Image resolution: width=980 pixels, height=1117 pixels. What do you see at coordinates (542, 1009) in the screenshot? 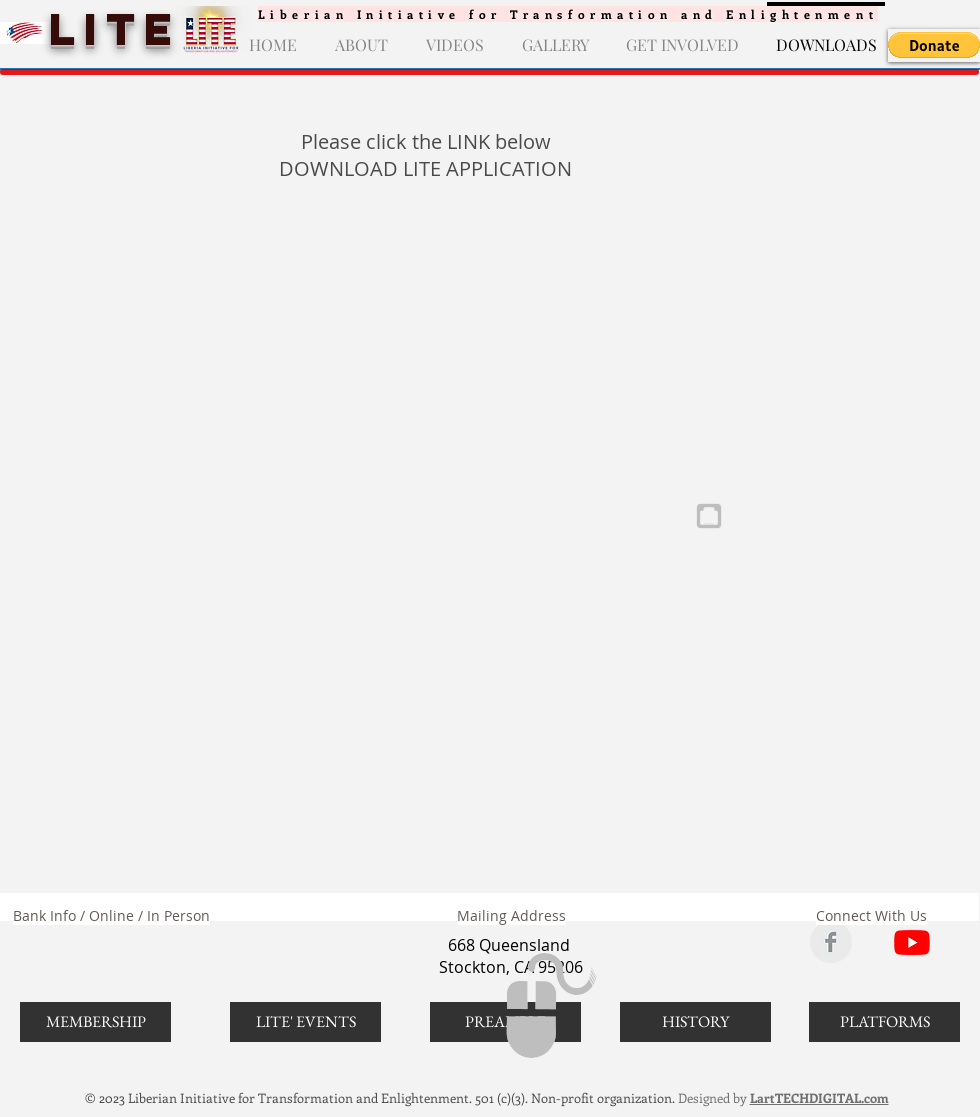
I see `mouse input device settings` at bounding box center [542, 1009].